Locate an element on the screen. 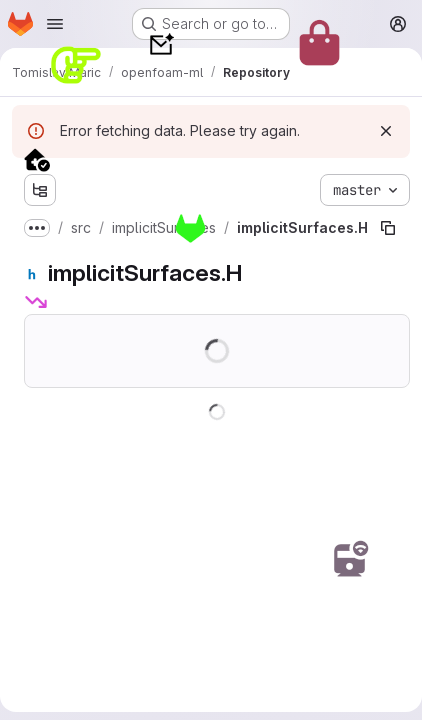  view your shopping bag is located at coordinates (319, 45).